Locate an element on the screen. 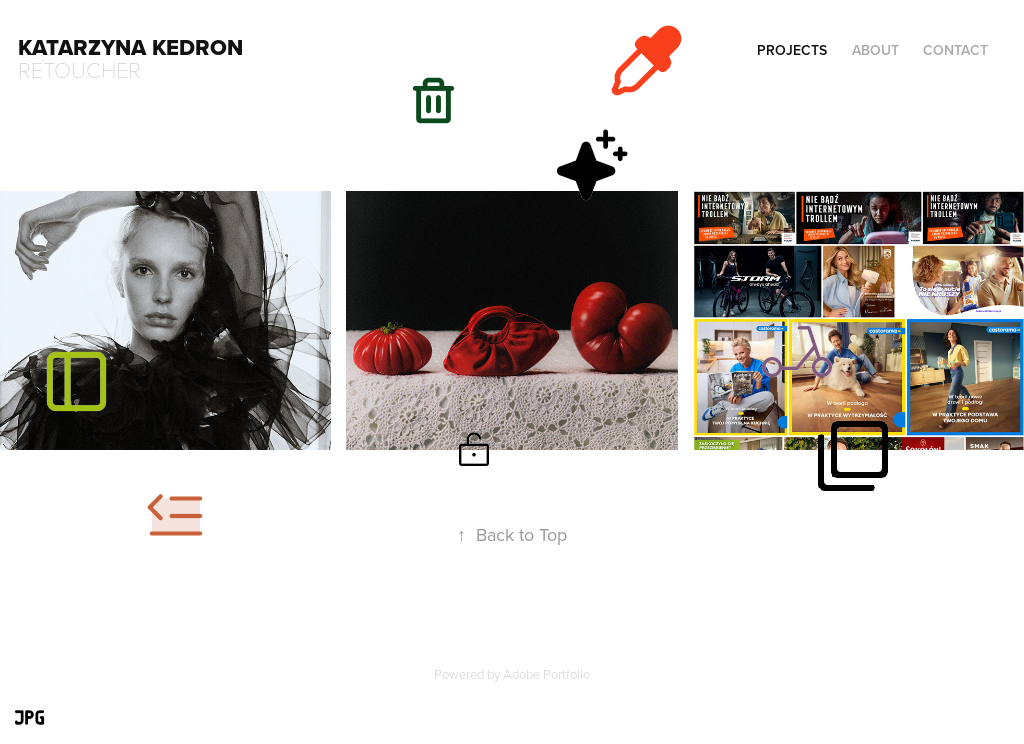 The image size is (1024, 744). unlock this item or content is located at coordinates (474, 451).